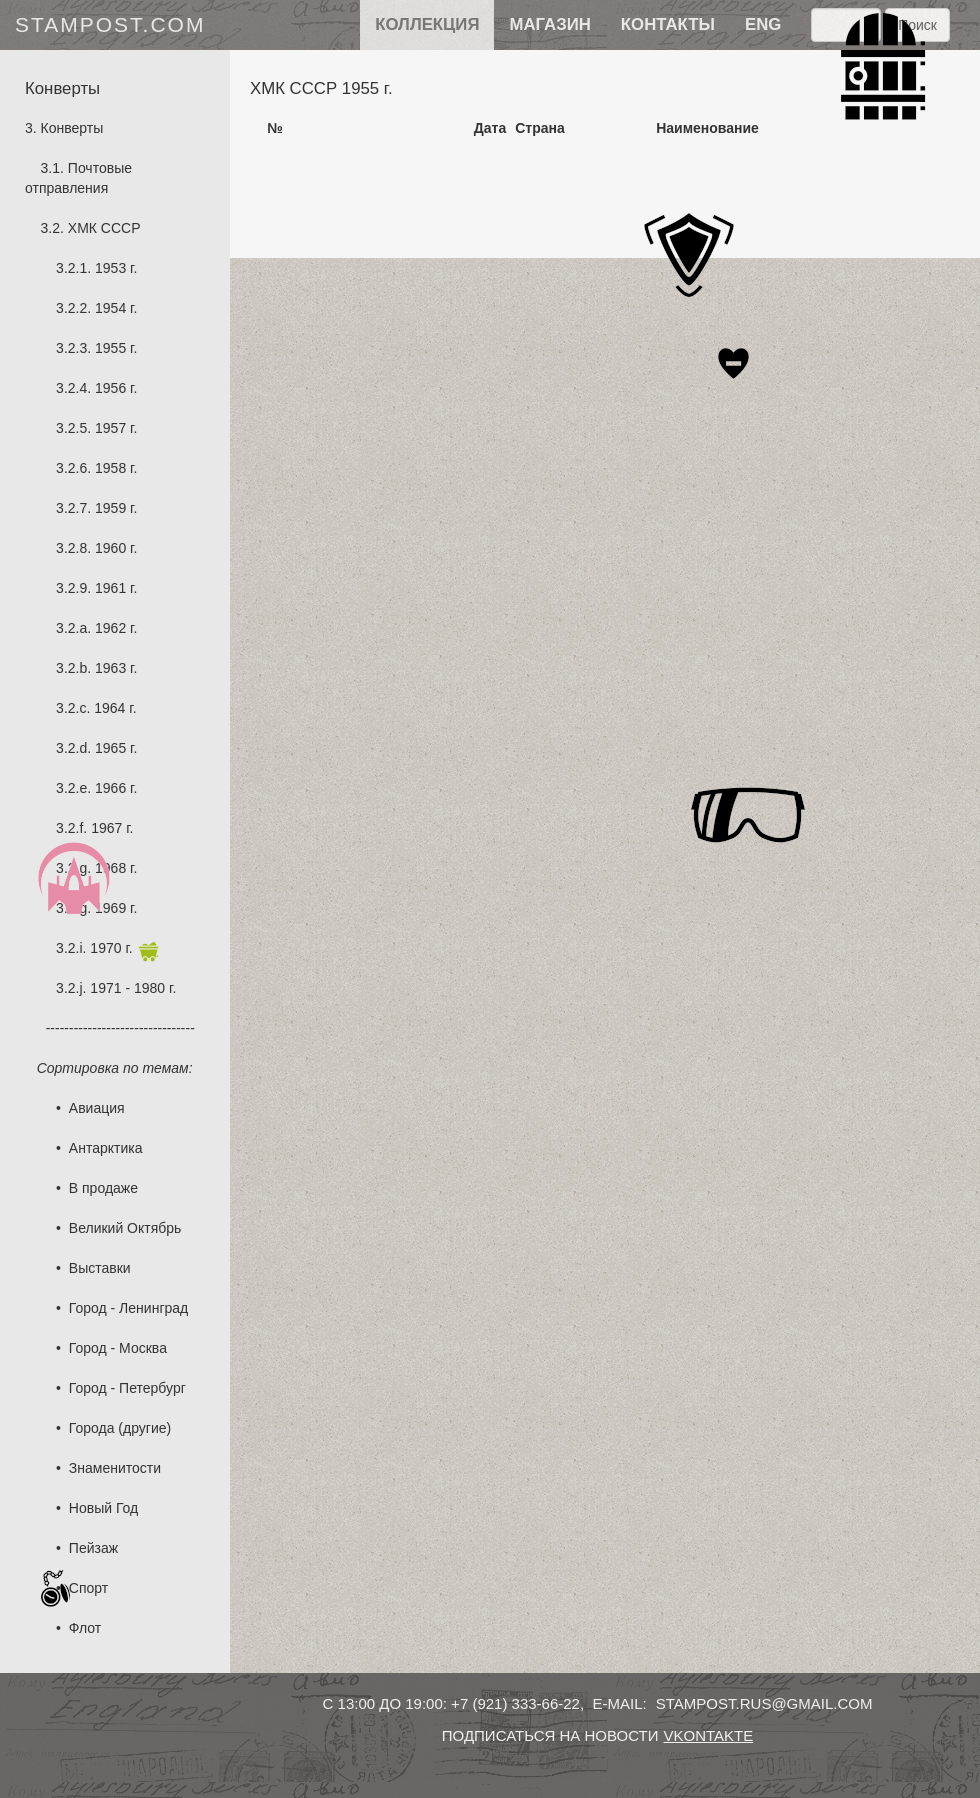 Image resolution: width=980 pixels, height=1798 pixels. Describe the element at coordinates (55, 1588) in the screenshot. I see `view elapsed game time or timer` at that location.